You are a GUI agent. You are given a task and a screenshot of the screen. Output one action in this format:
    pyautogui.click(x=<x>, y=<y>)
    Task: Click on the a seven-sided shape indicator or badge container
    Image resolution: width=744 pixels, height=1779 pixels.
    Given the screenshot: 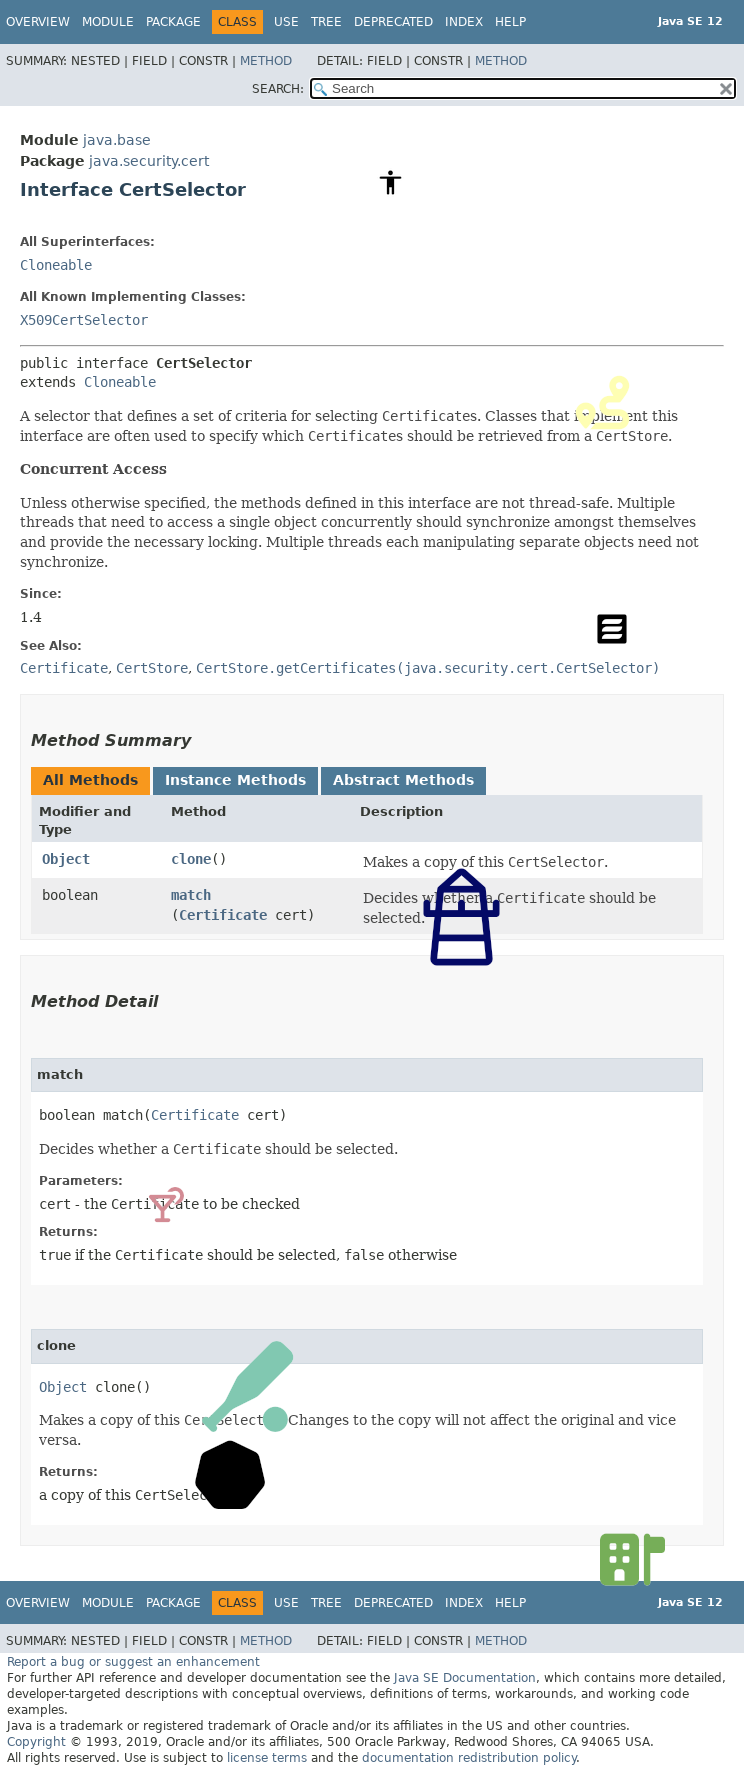 What is the action you would take?
    pyautogui.click(x=230, y=1477)
    